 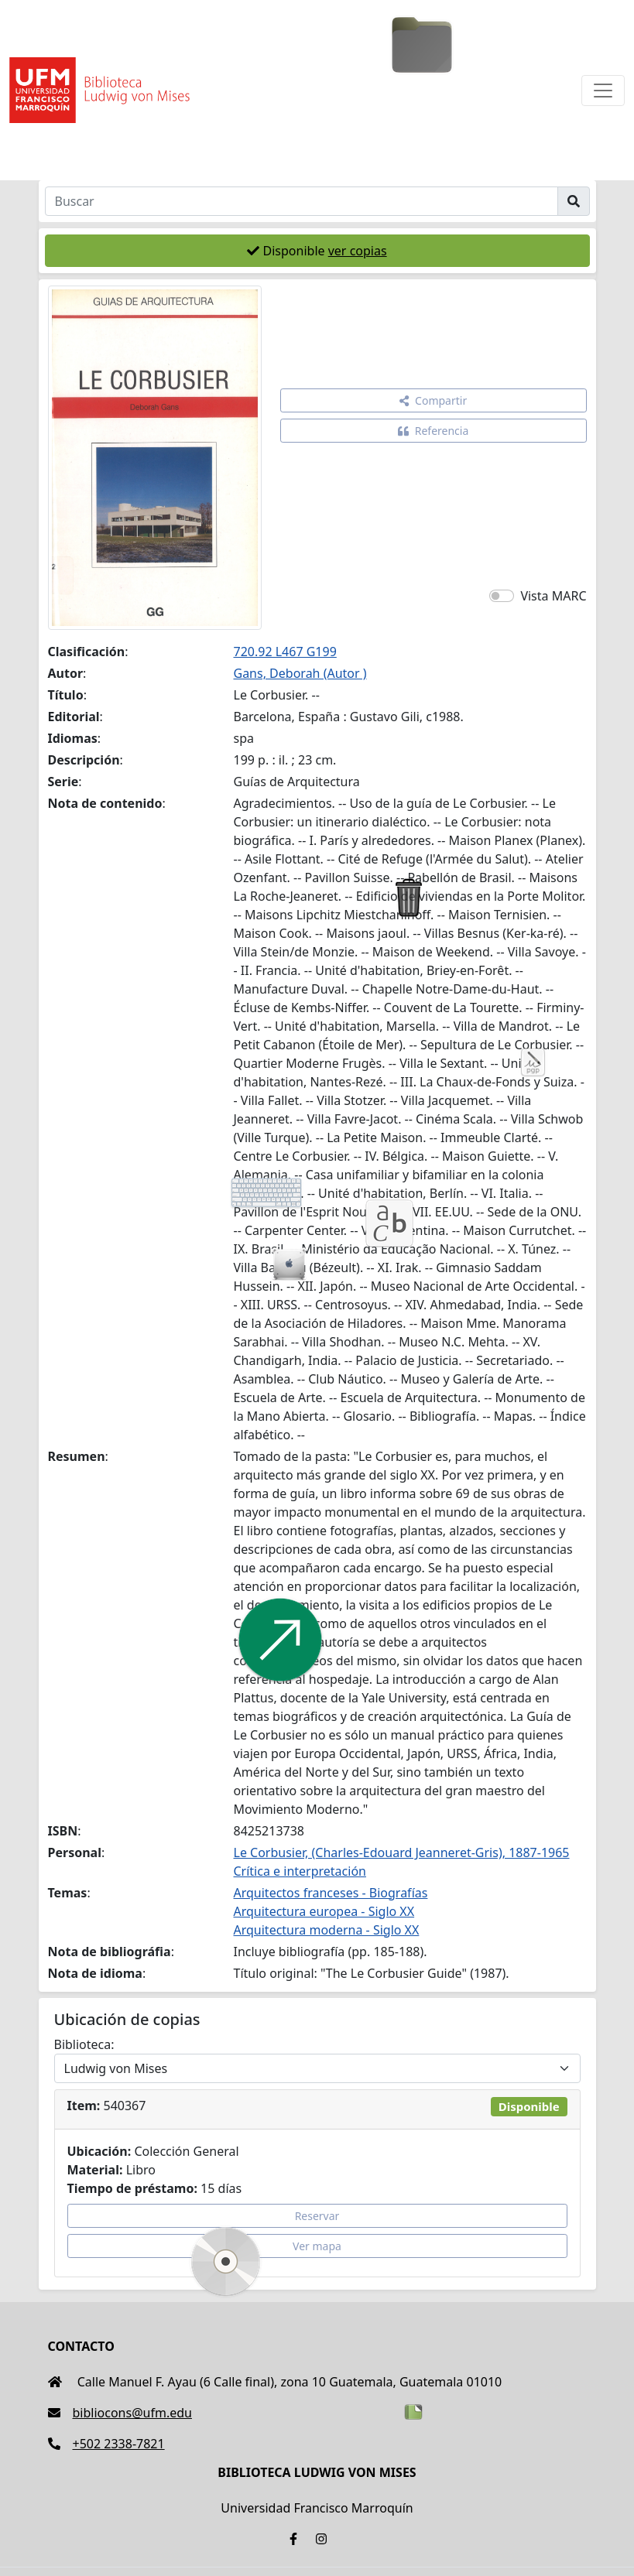 I want to click on open the font viewer application, so click(x=389, y=1223).